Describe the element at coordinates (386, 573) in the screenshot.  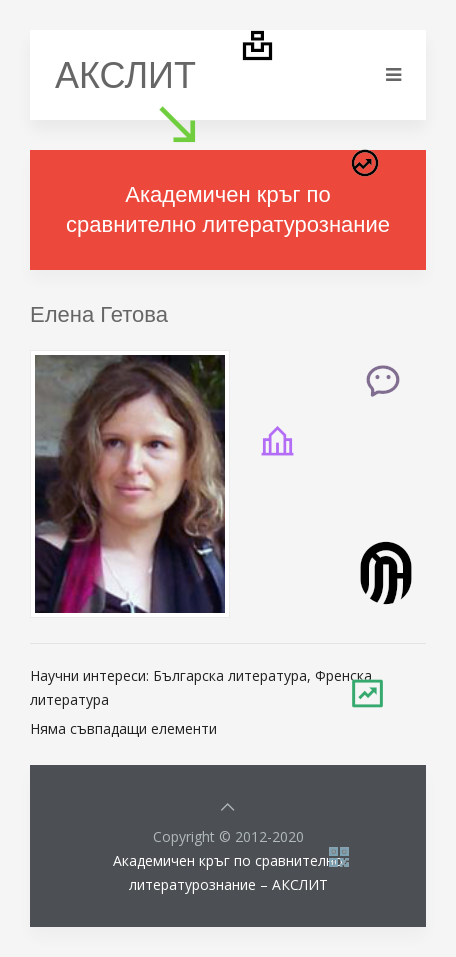
I see `authenticate with fingerprint biometrics` at that location.